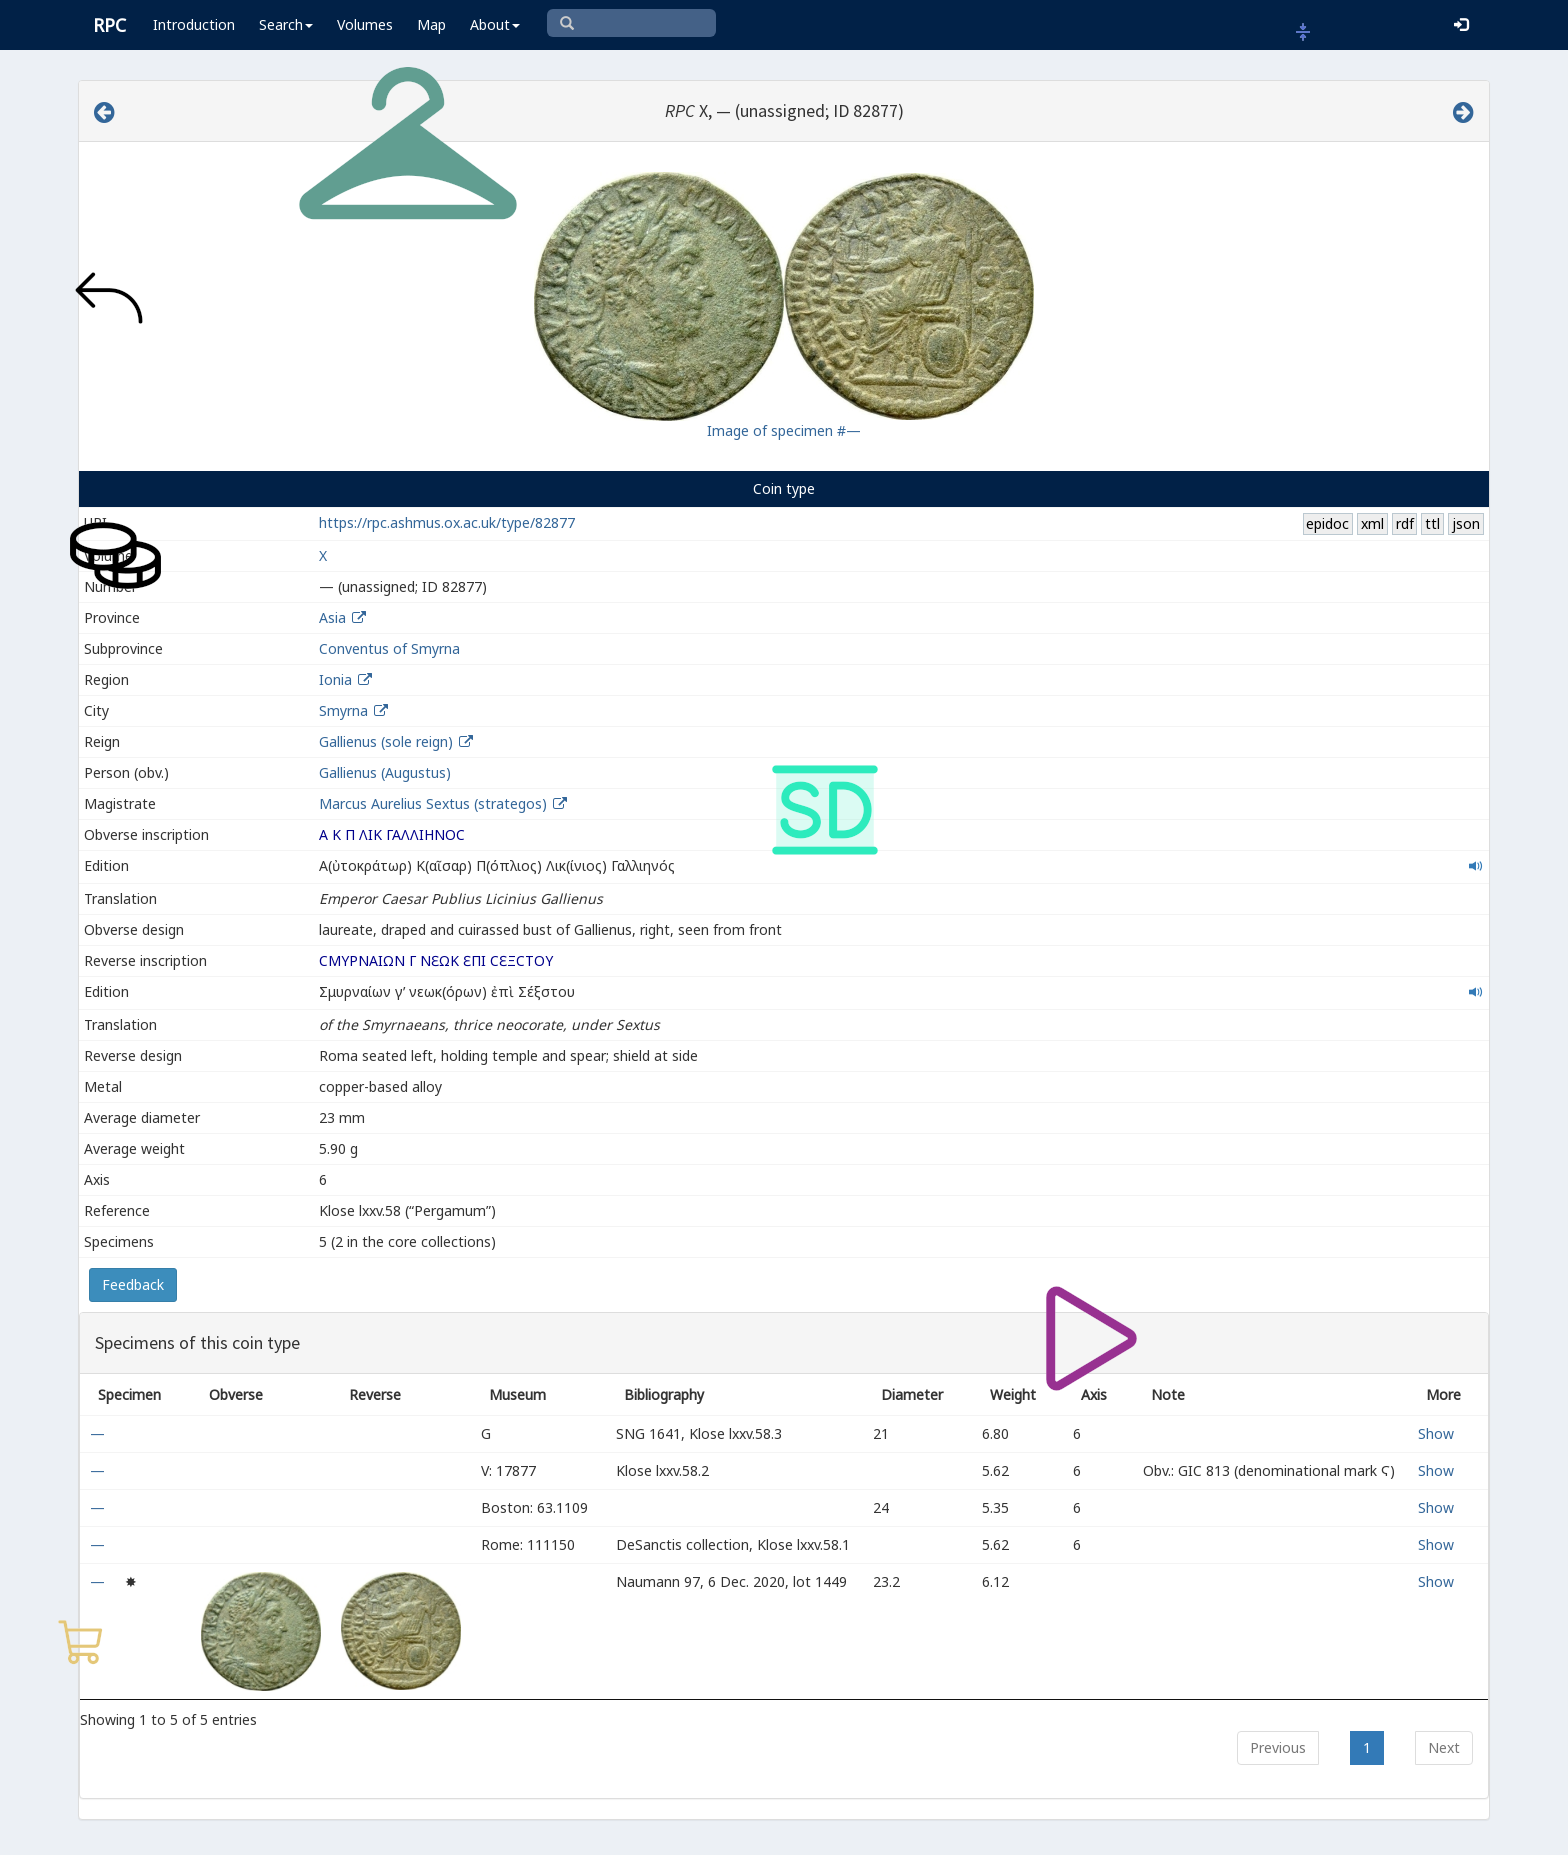 Image resolution: width=1568 pixels, height=1855 pixels. I want to click on indicates standard definition video quality, so click(825, 810).